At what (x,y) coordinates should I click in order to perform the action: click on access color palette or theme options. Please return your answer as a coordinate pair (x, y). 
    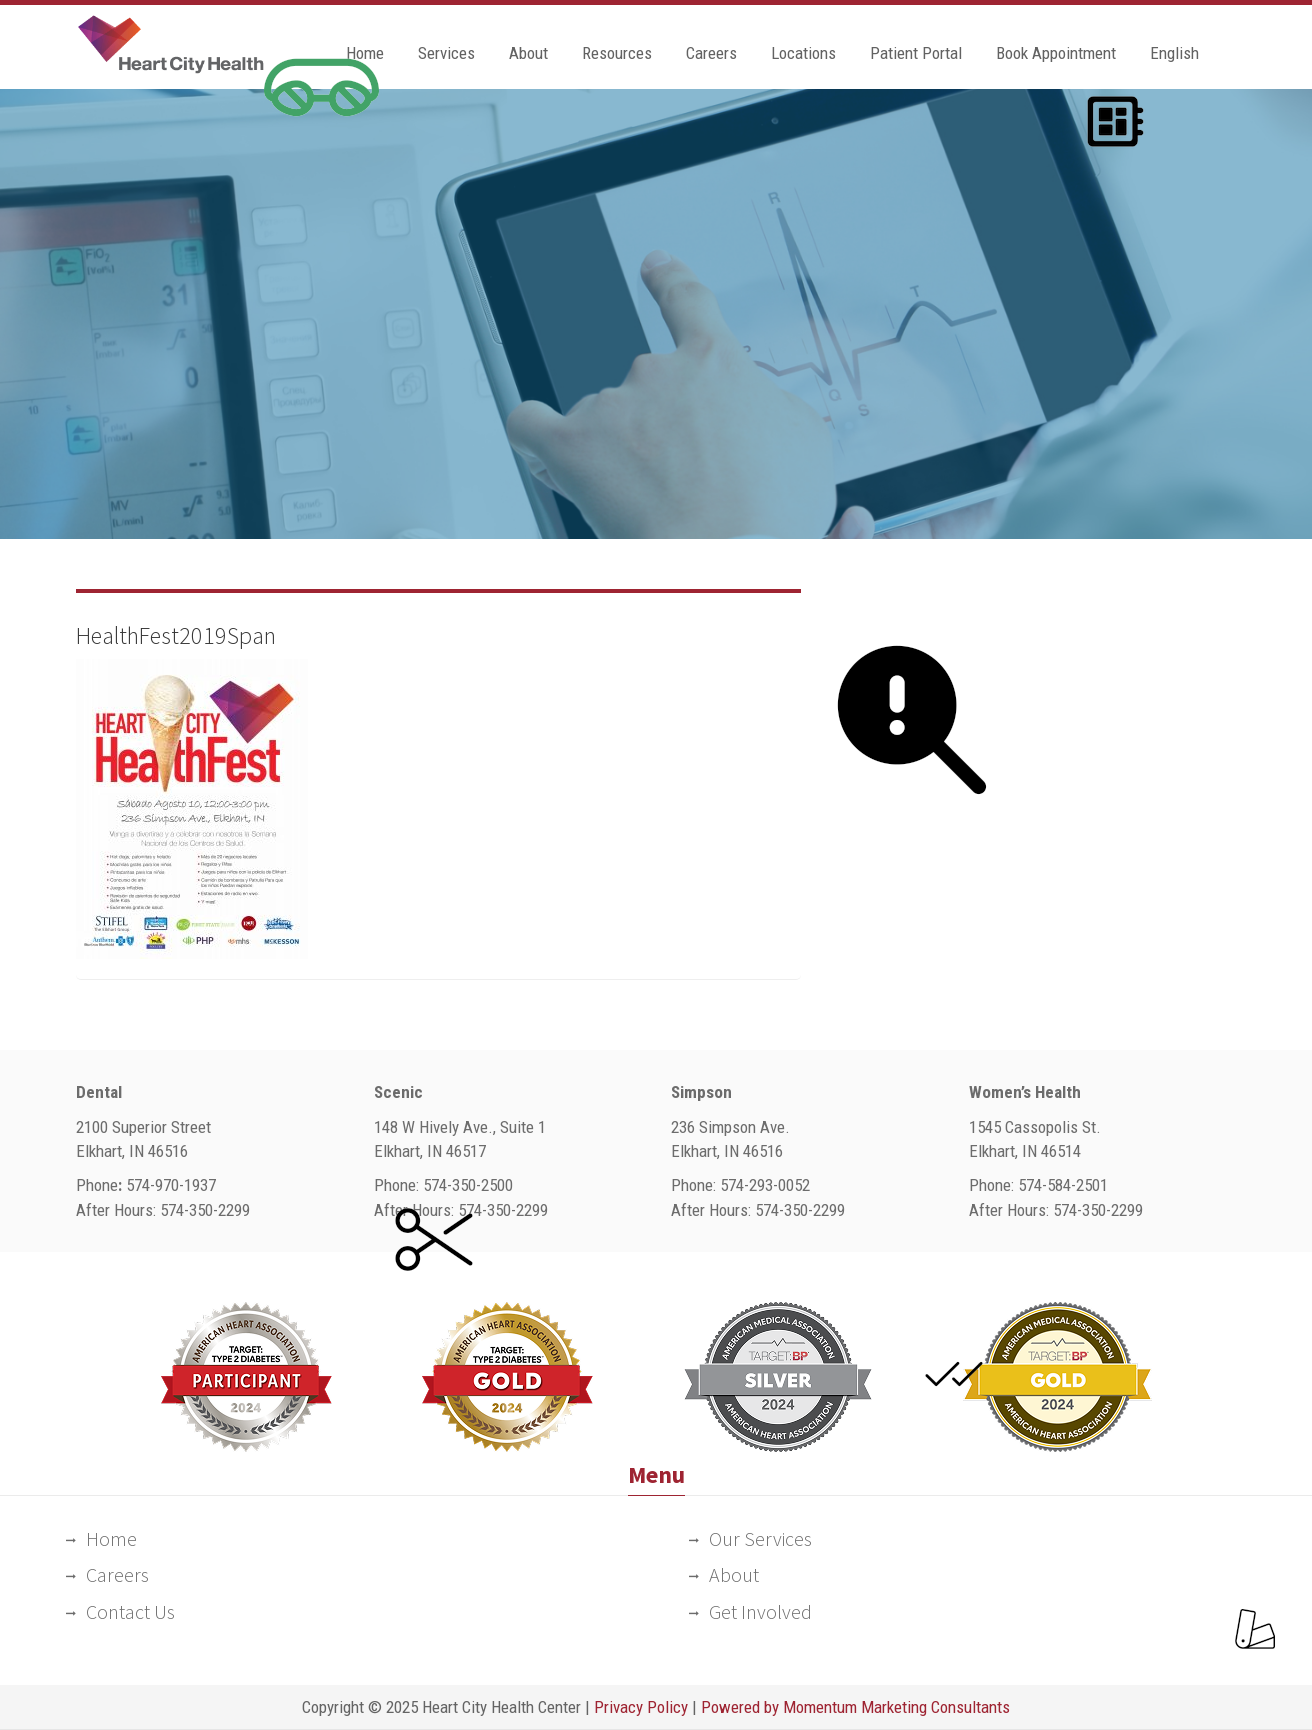
    Looking at the image, I should click on (1253, 1630).